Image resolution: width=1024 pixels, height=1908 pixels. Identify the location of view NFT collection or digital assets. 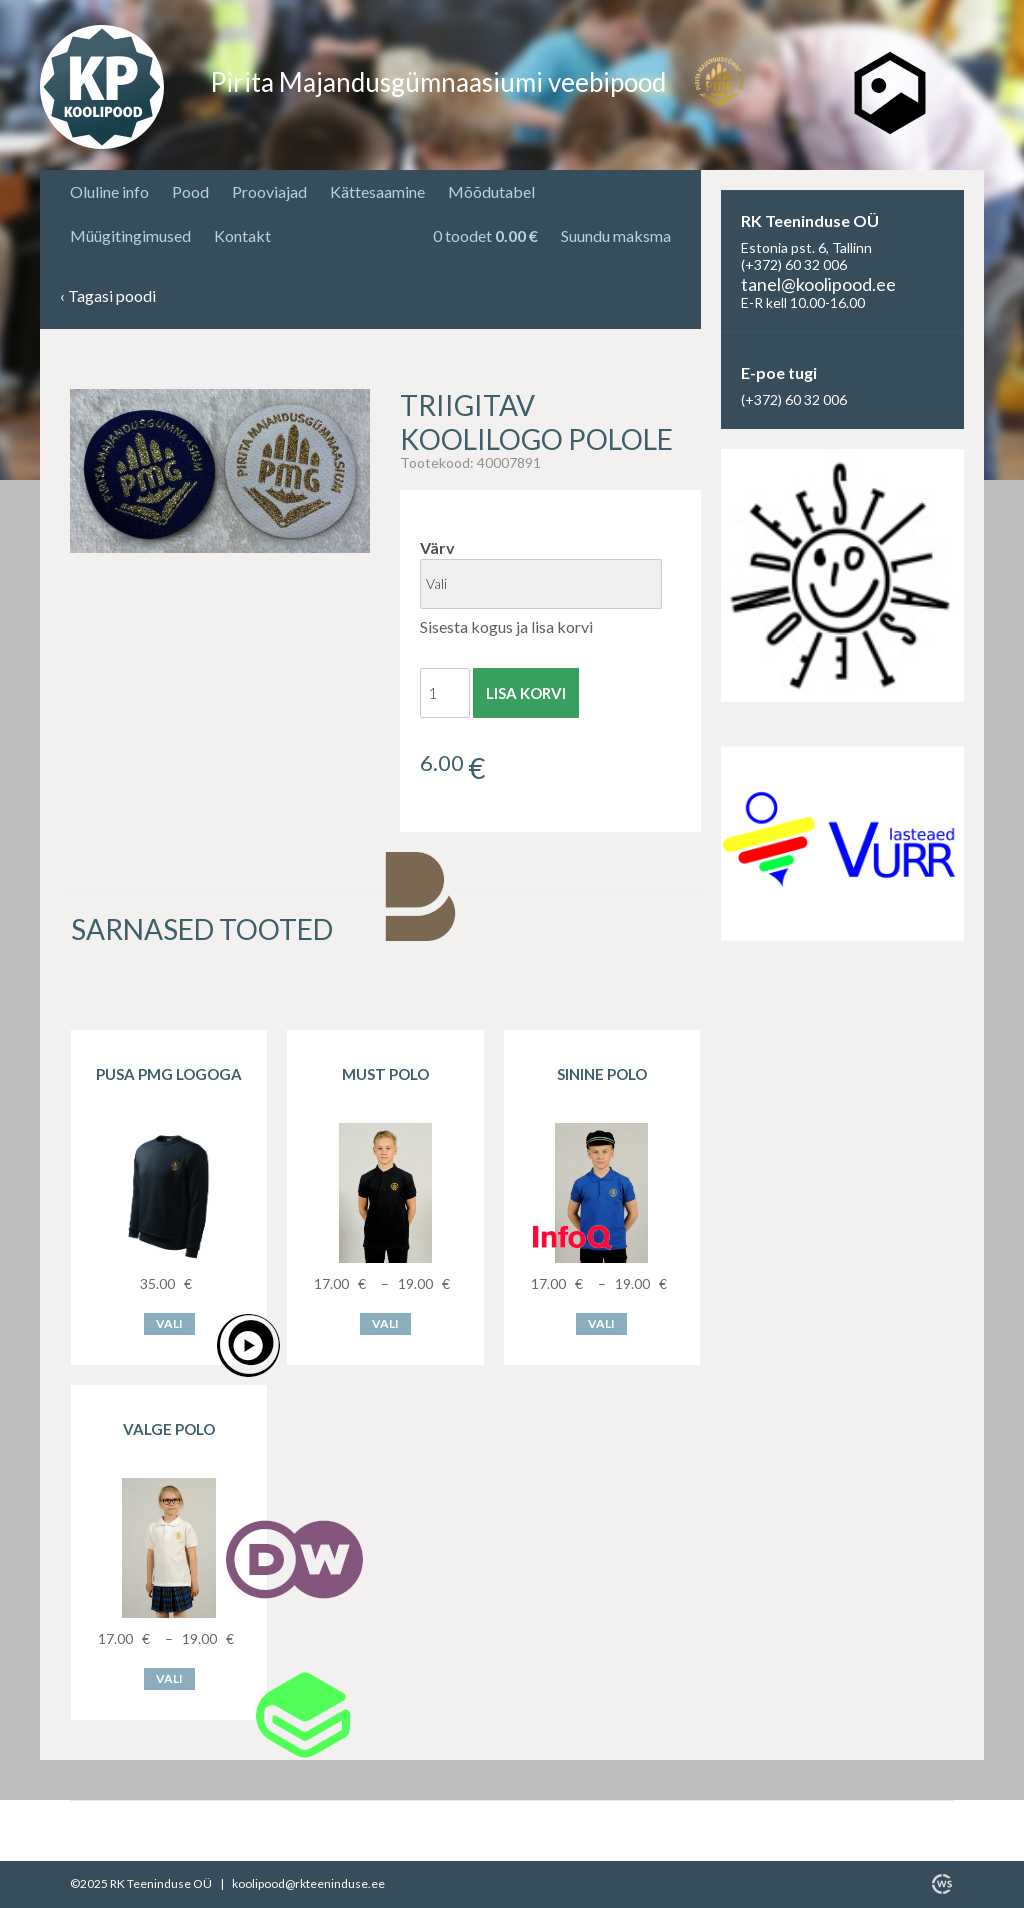
(890, 93).